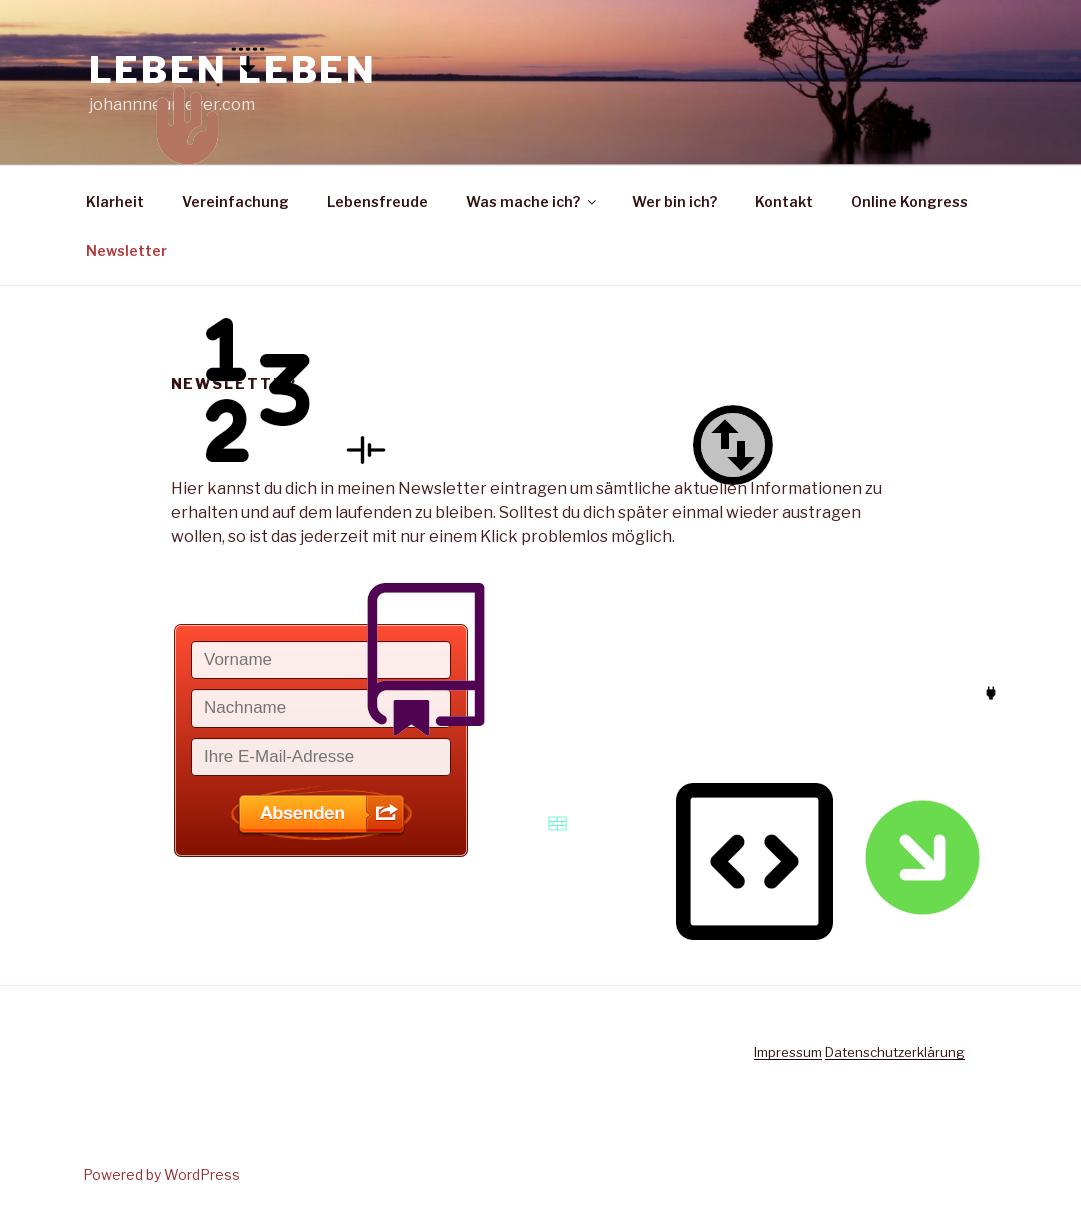 The height and width of the screenshot is (1221, 1081). Describe the element at coordinates (733, 445) in the screenshot. I see `swap or reorder items vertically` at that location.